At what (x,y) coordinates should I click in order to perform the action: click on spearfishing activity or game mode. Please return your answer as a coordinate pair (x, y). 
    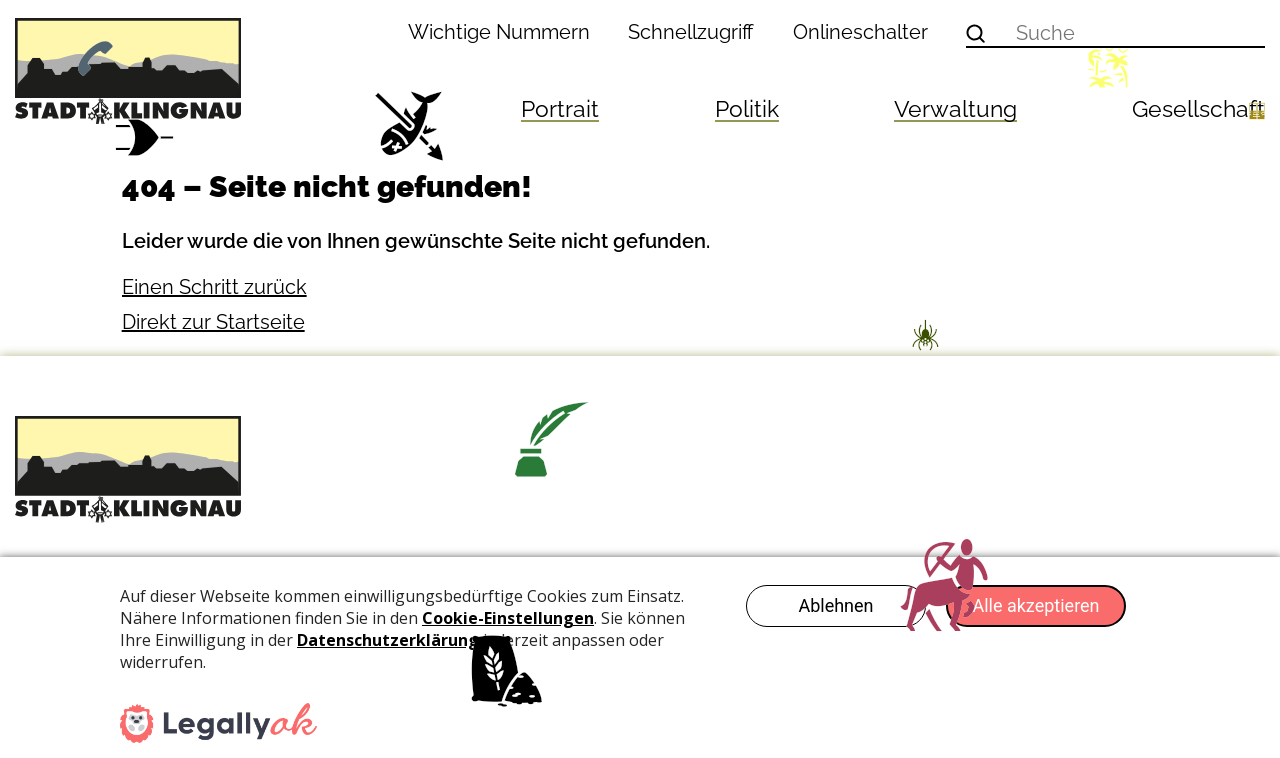
    Looking at the image, I should click on (409, 126).